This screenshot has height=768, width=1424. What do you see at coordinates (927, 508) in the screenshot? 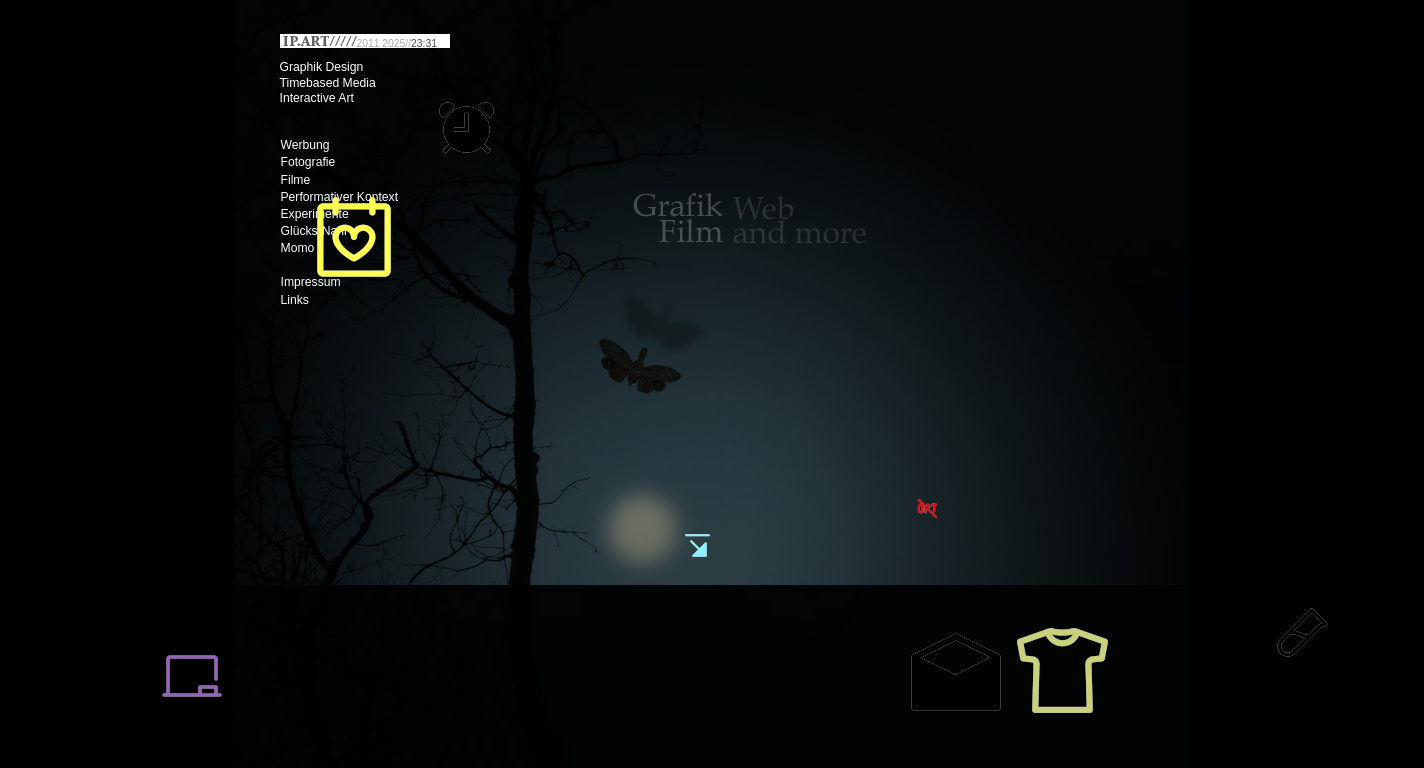
I see `http options method disabled or unavailable` at bounding box center [927, 508].